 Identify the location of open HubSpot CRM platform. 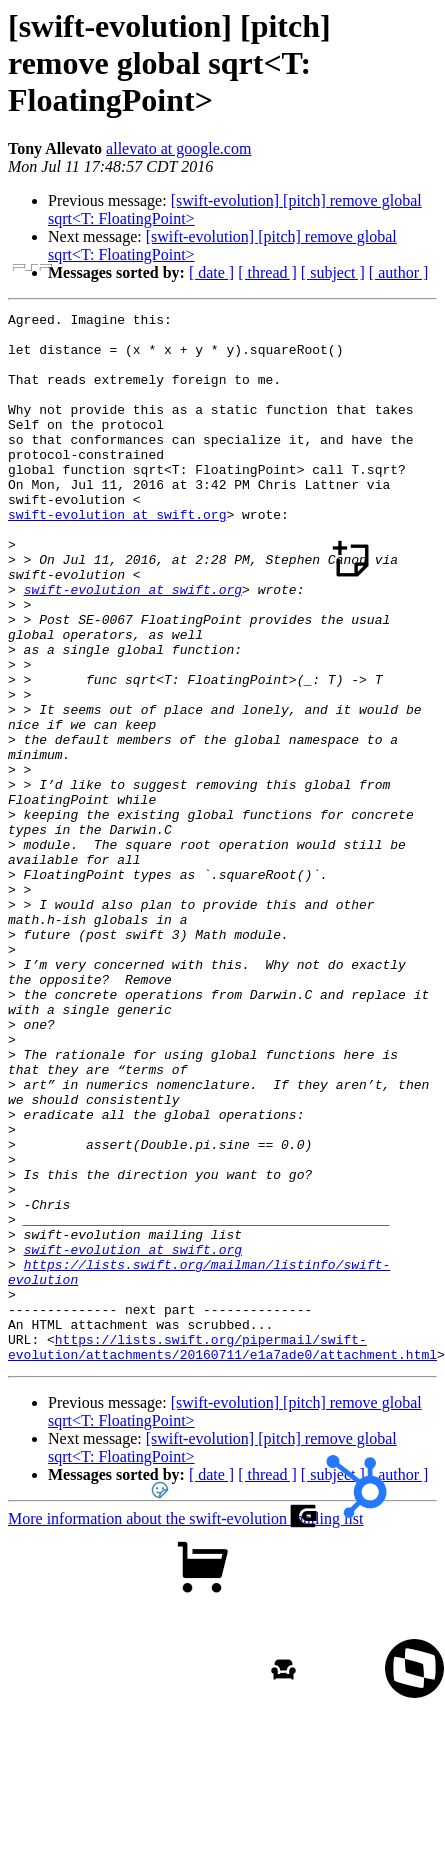
(356, 1486).